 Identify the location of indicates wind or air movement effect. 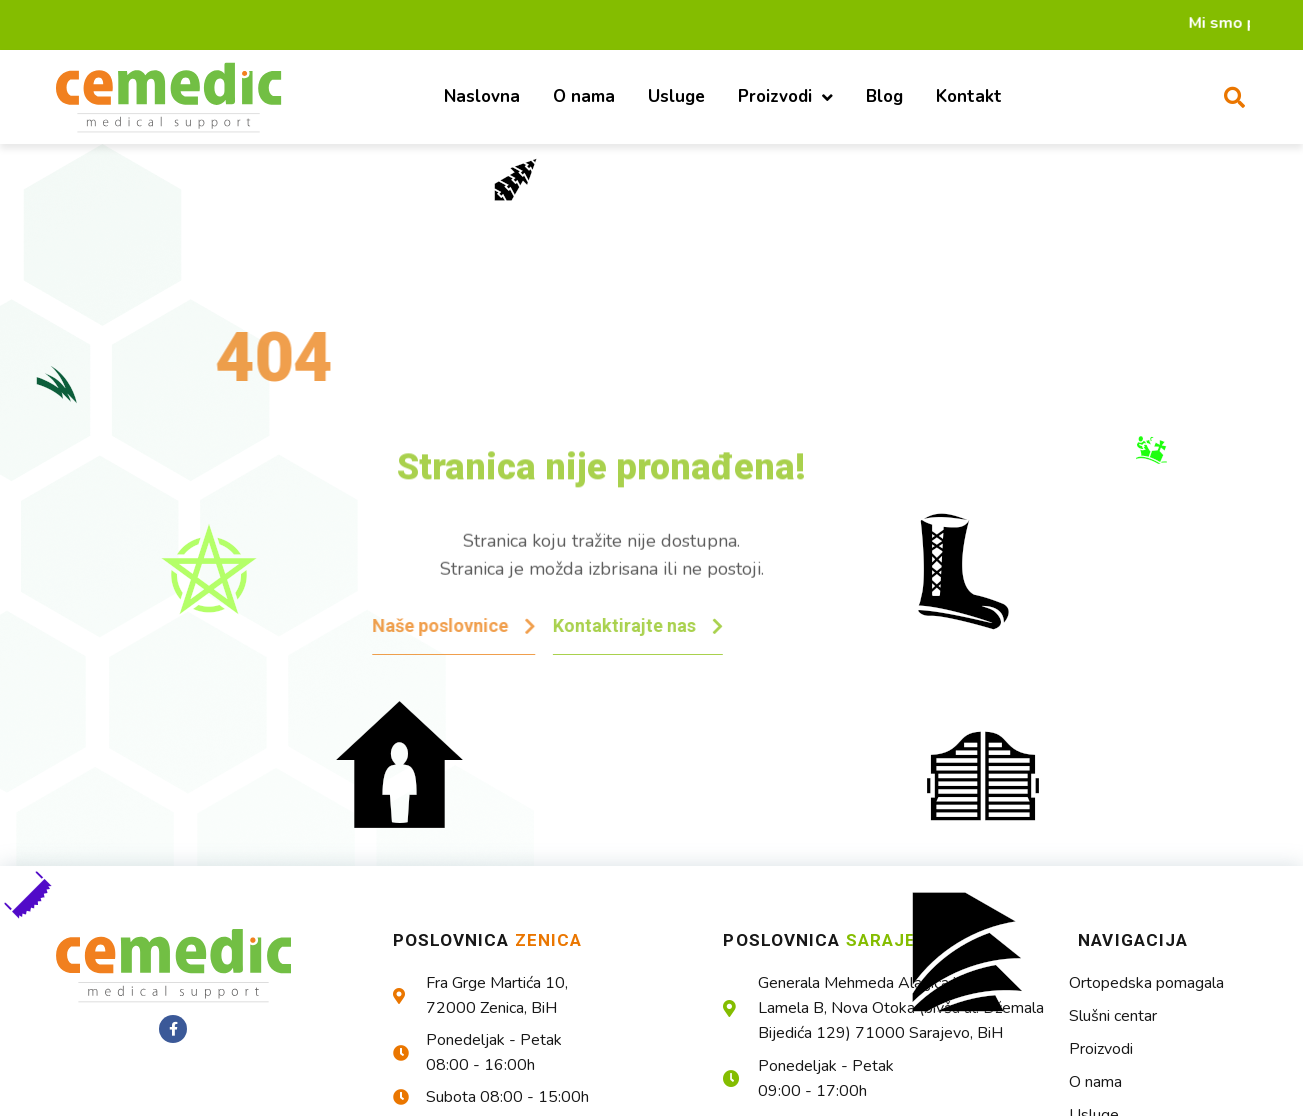
(56, 385).